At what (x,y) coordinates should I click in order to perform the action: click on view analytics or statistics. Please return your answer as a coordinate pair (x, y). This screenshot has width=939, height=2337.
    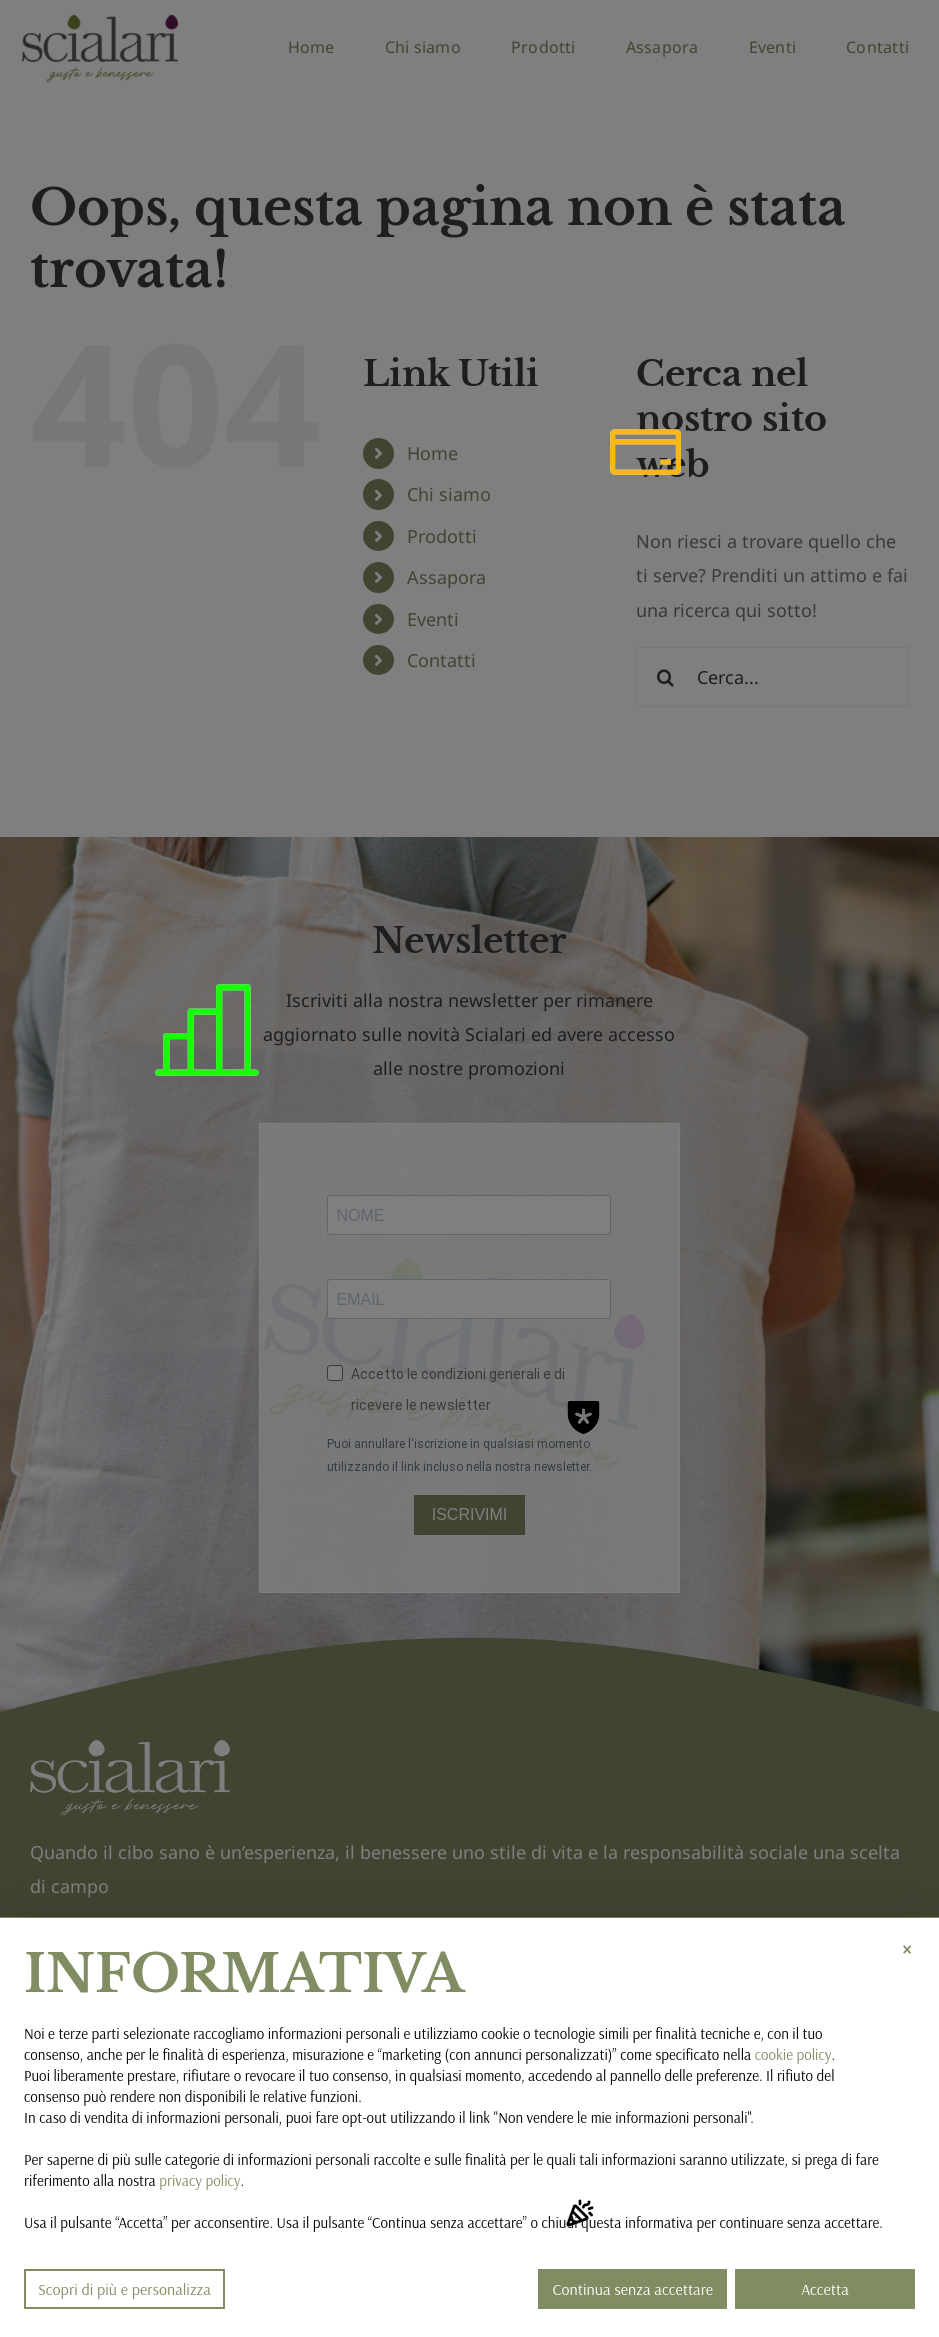
    Looking at the image, I should click on (207, 1032).